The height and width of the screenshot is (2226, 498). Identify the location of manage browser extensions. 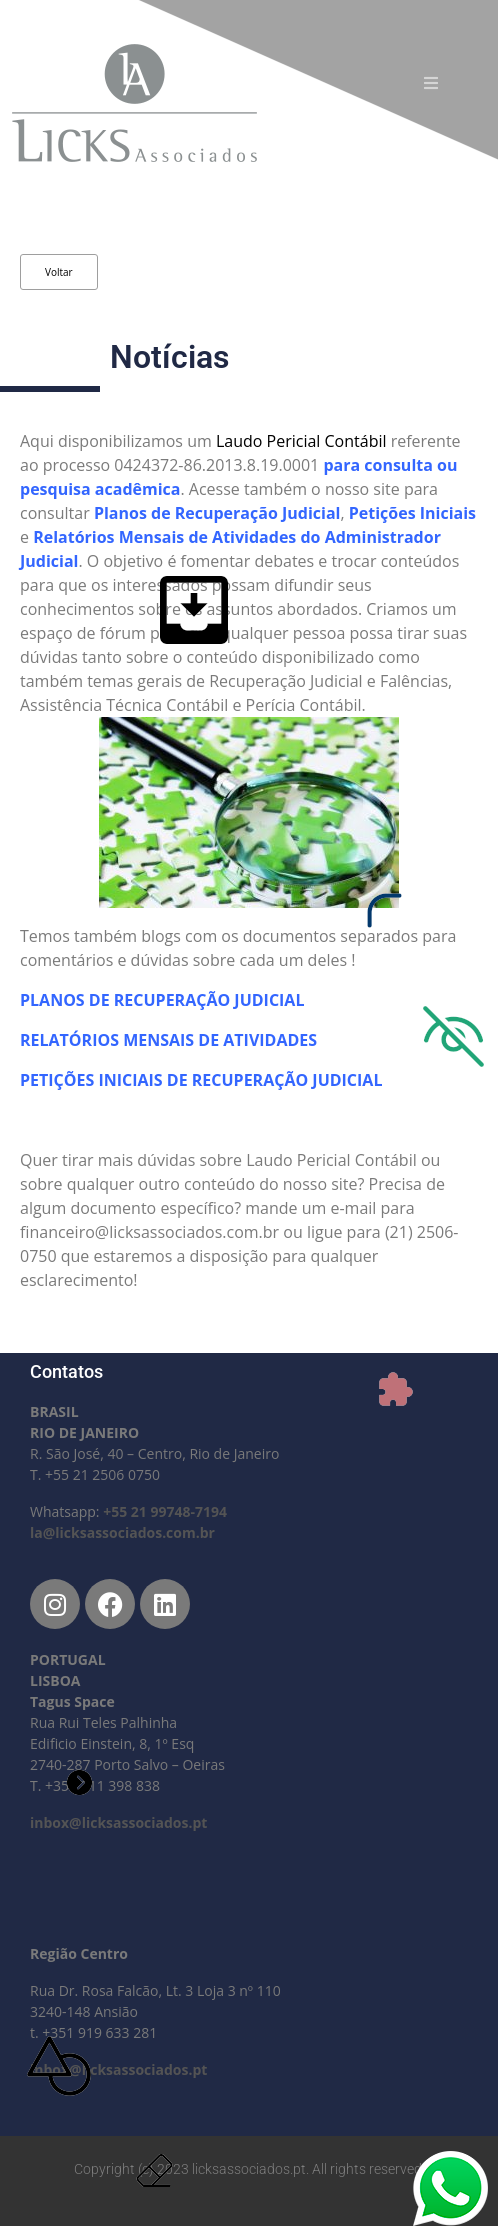
(396, 1389).